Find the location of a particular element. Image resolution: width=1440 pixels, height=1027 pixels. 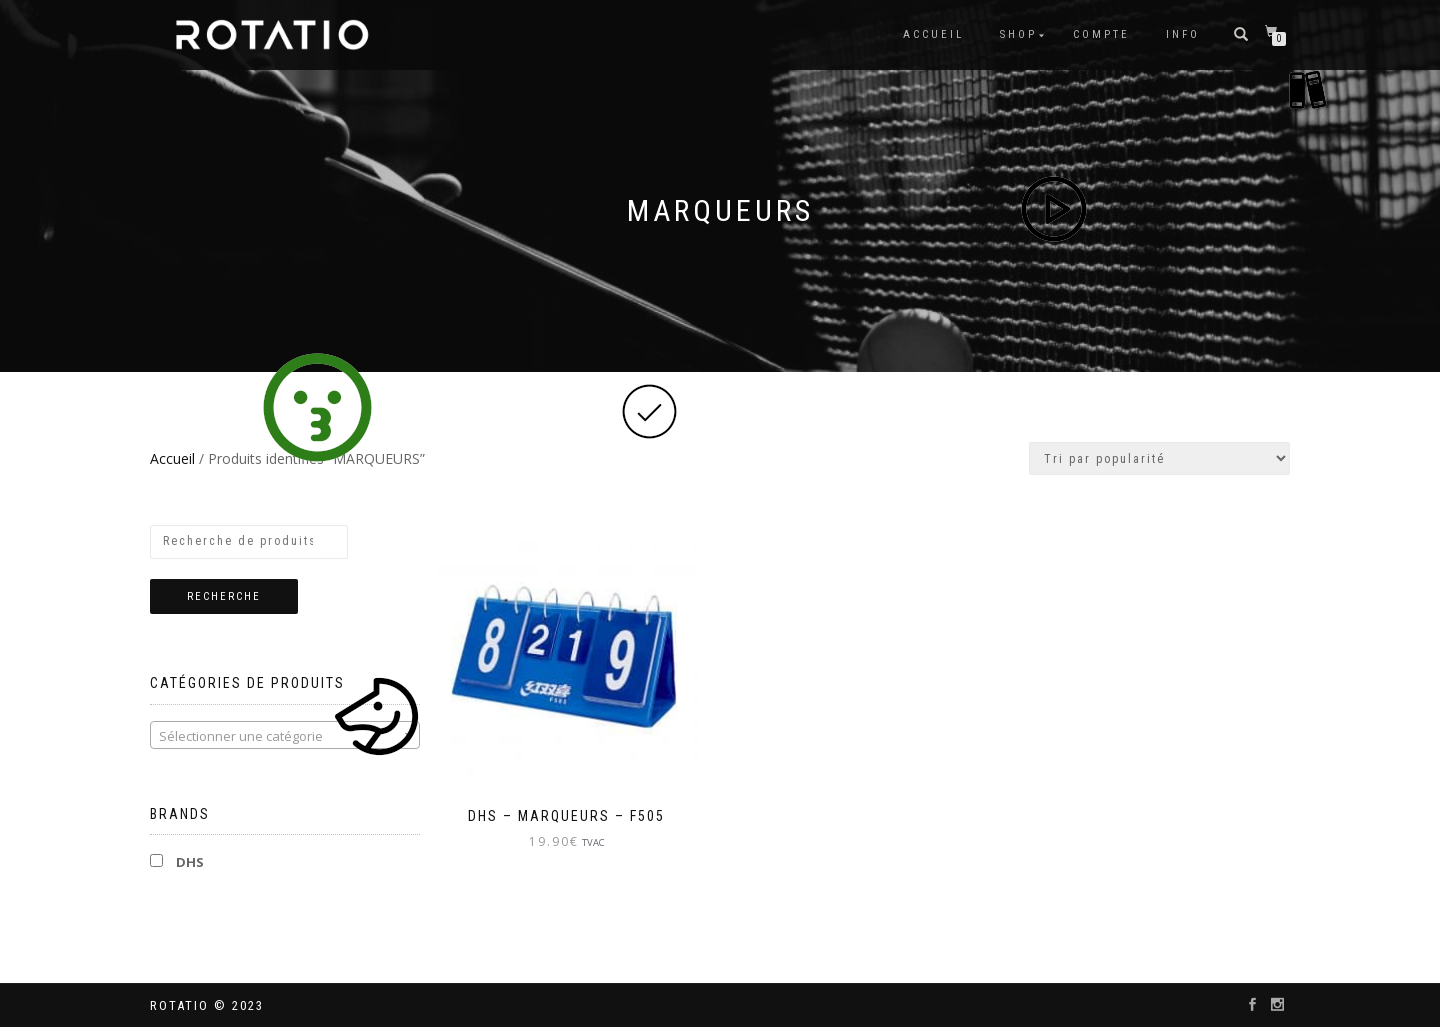

send a kiss emoji reaction is located at coordinates (317, 407).